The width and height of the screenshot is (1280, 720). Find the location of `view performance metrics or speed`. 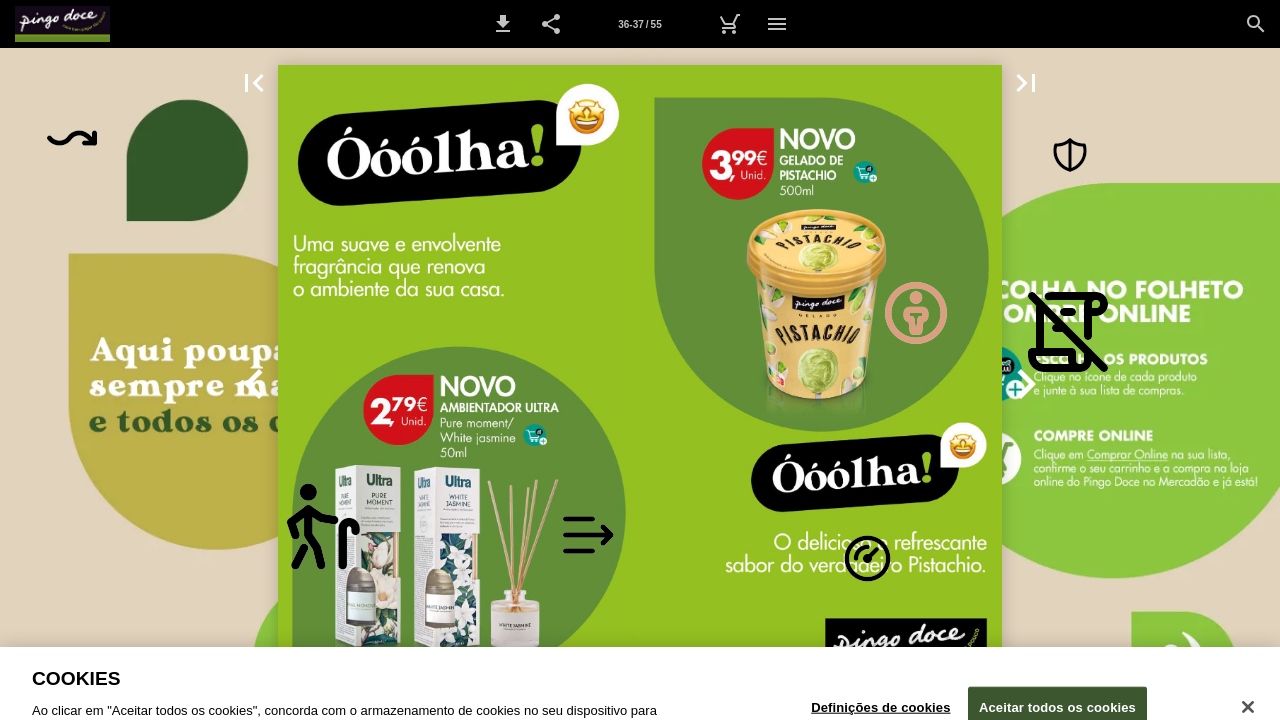

view performance metrics or speed is located at coordinates (867, 558).